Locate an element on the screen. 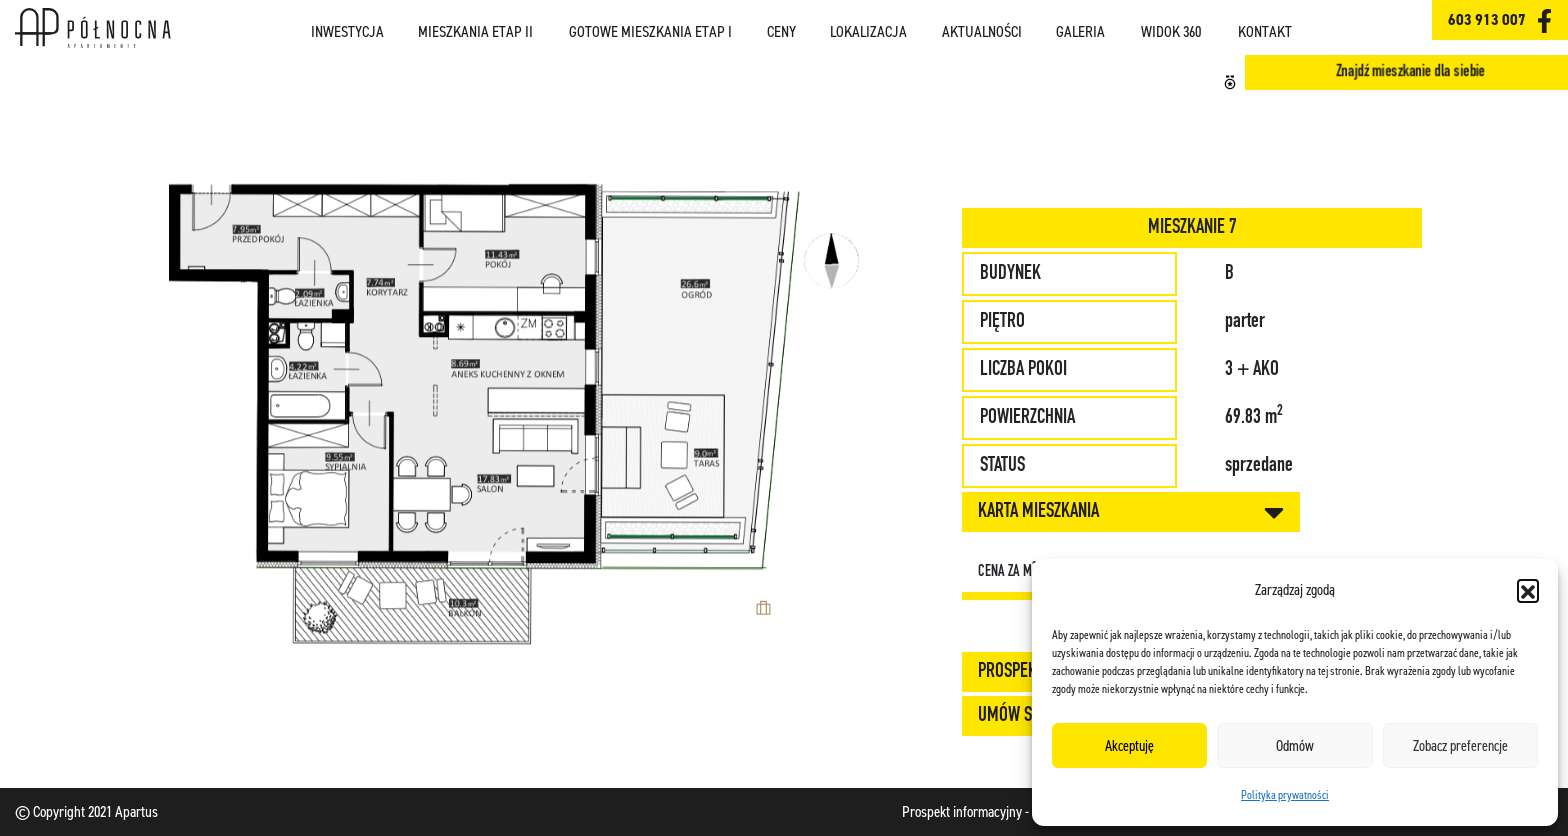  view achievements or awards is located at coordinates (1230, 82).